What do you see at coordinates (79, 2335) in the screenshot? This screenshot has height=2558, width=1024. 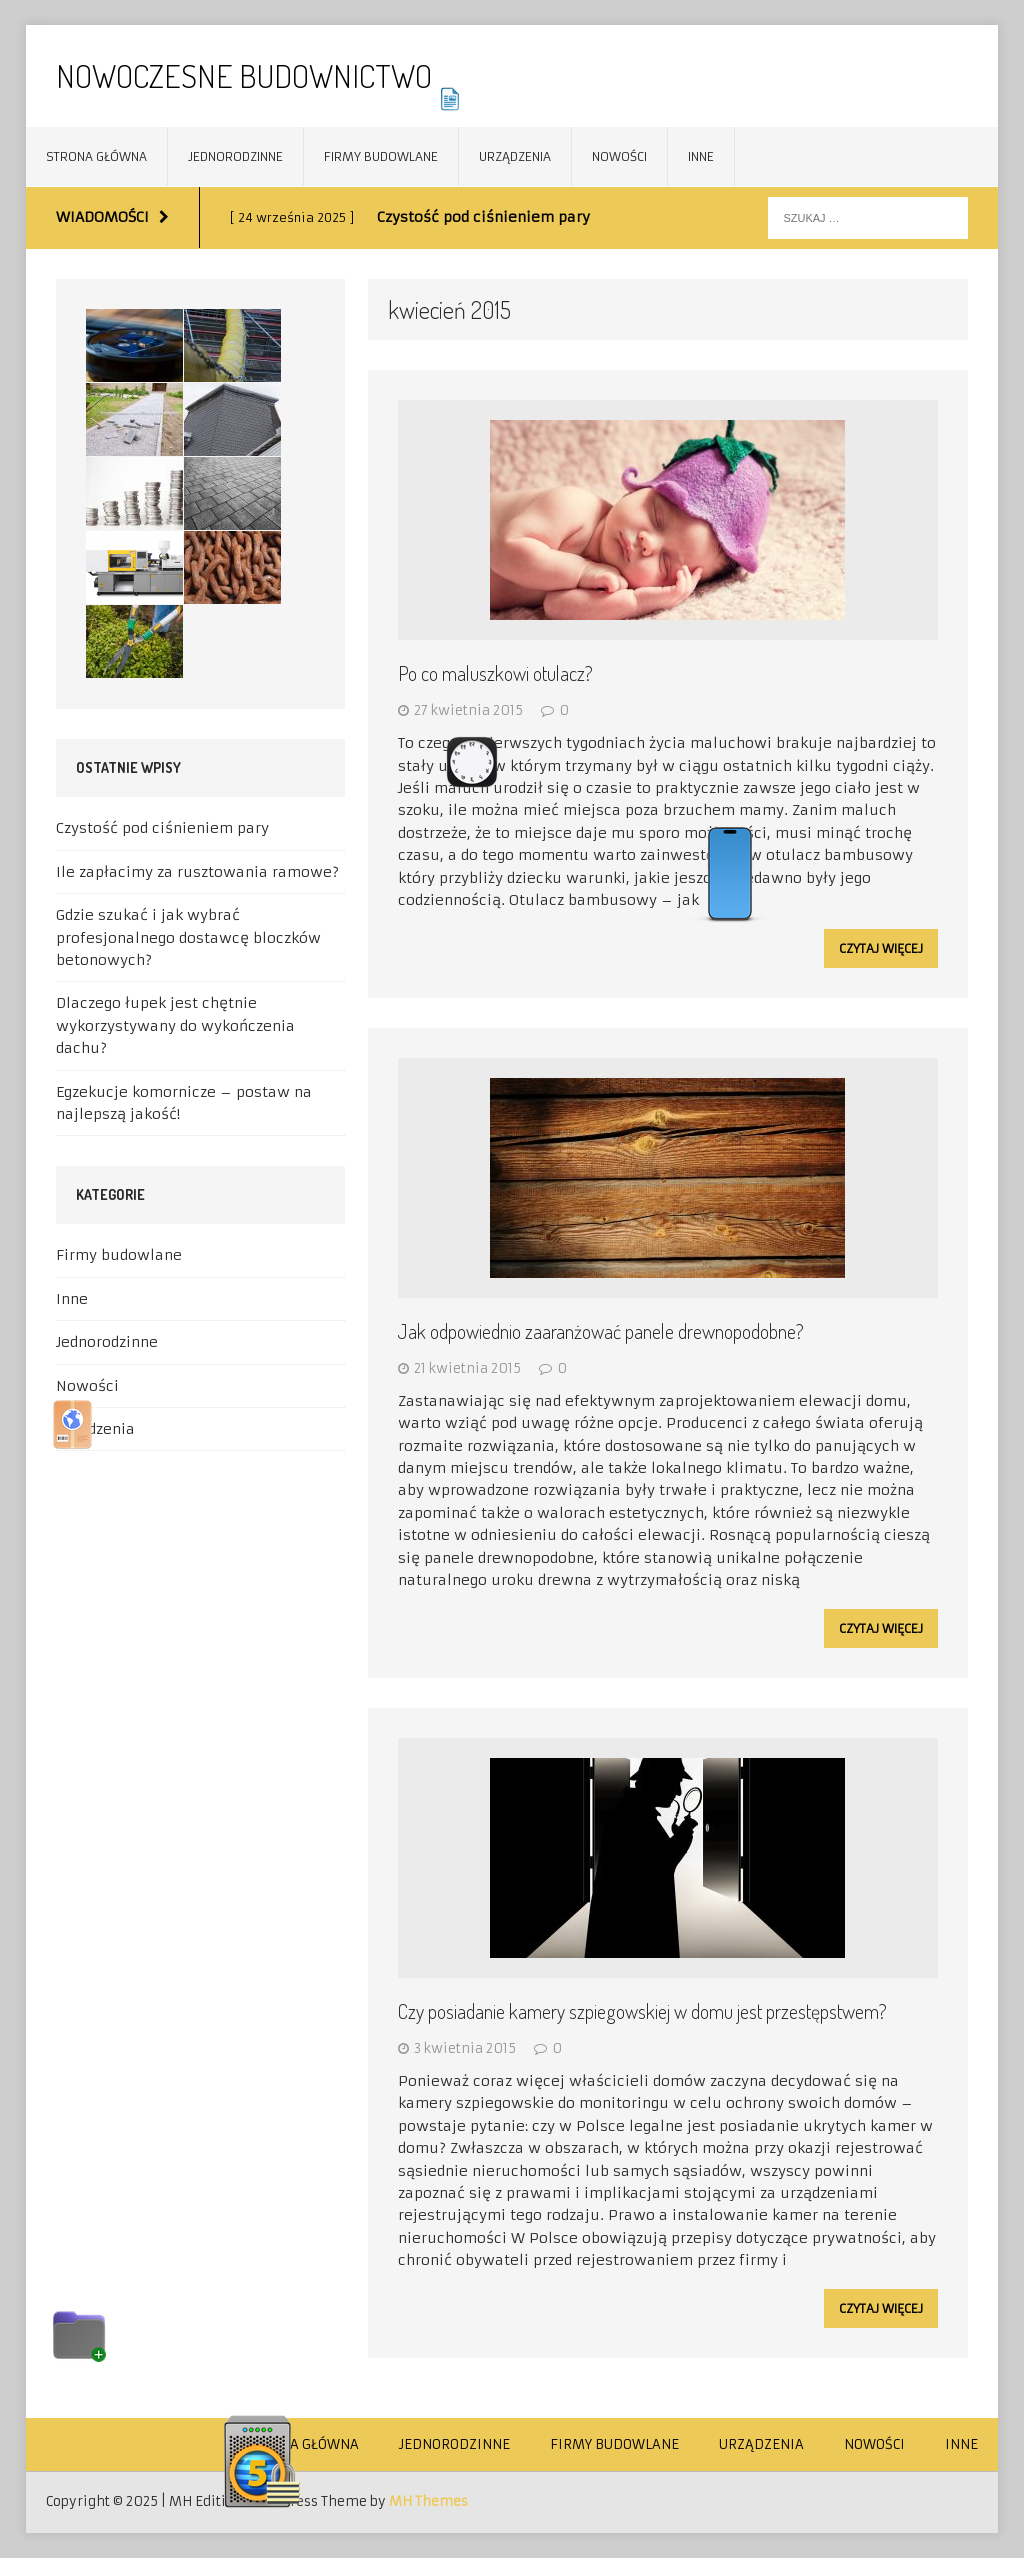 I see `create a new folder` at bounding box center [79, 2335].